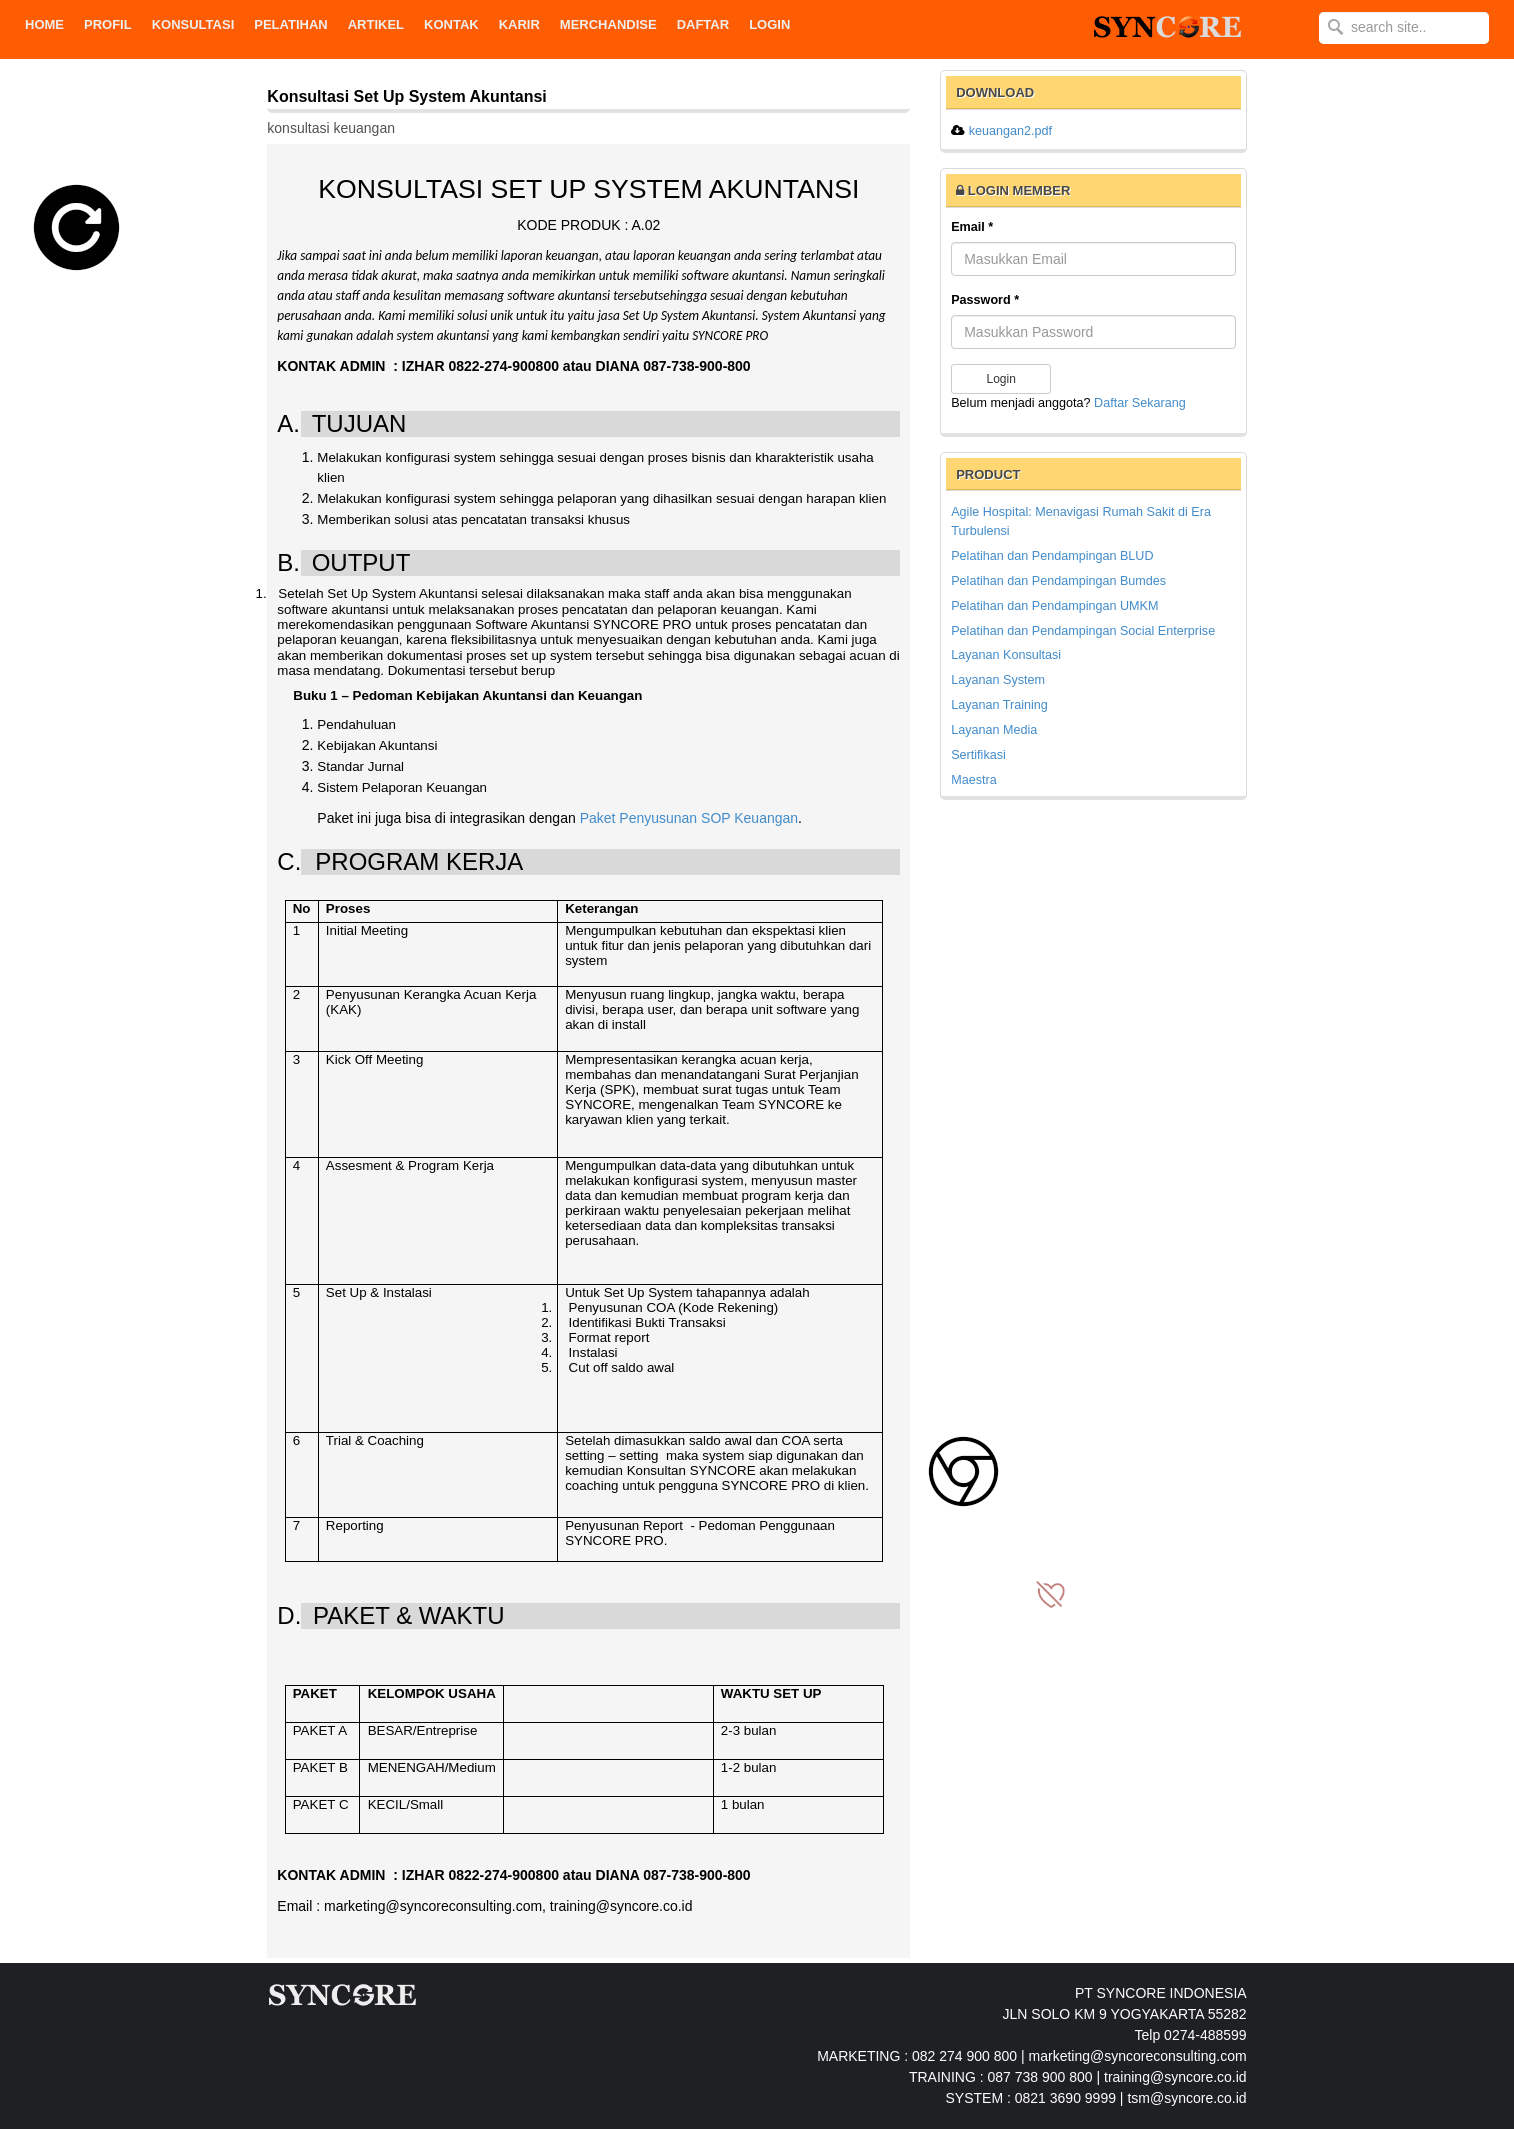  I want to click on open google chrome browser, so click(963, 1471).